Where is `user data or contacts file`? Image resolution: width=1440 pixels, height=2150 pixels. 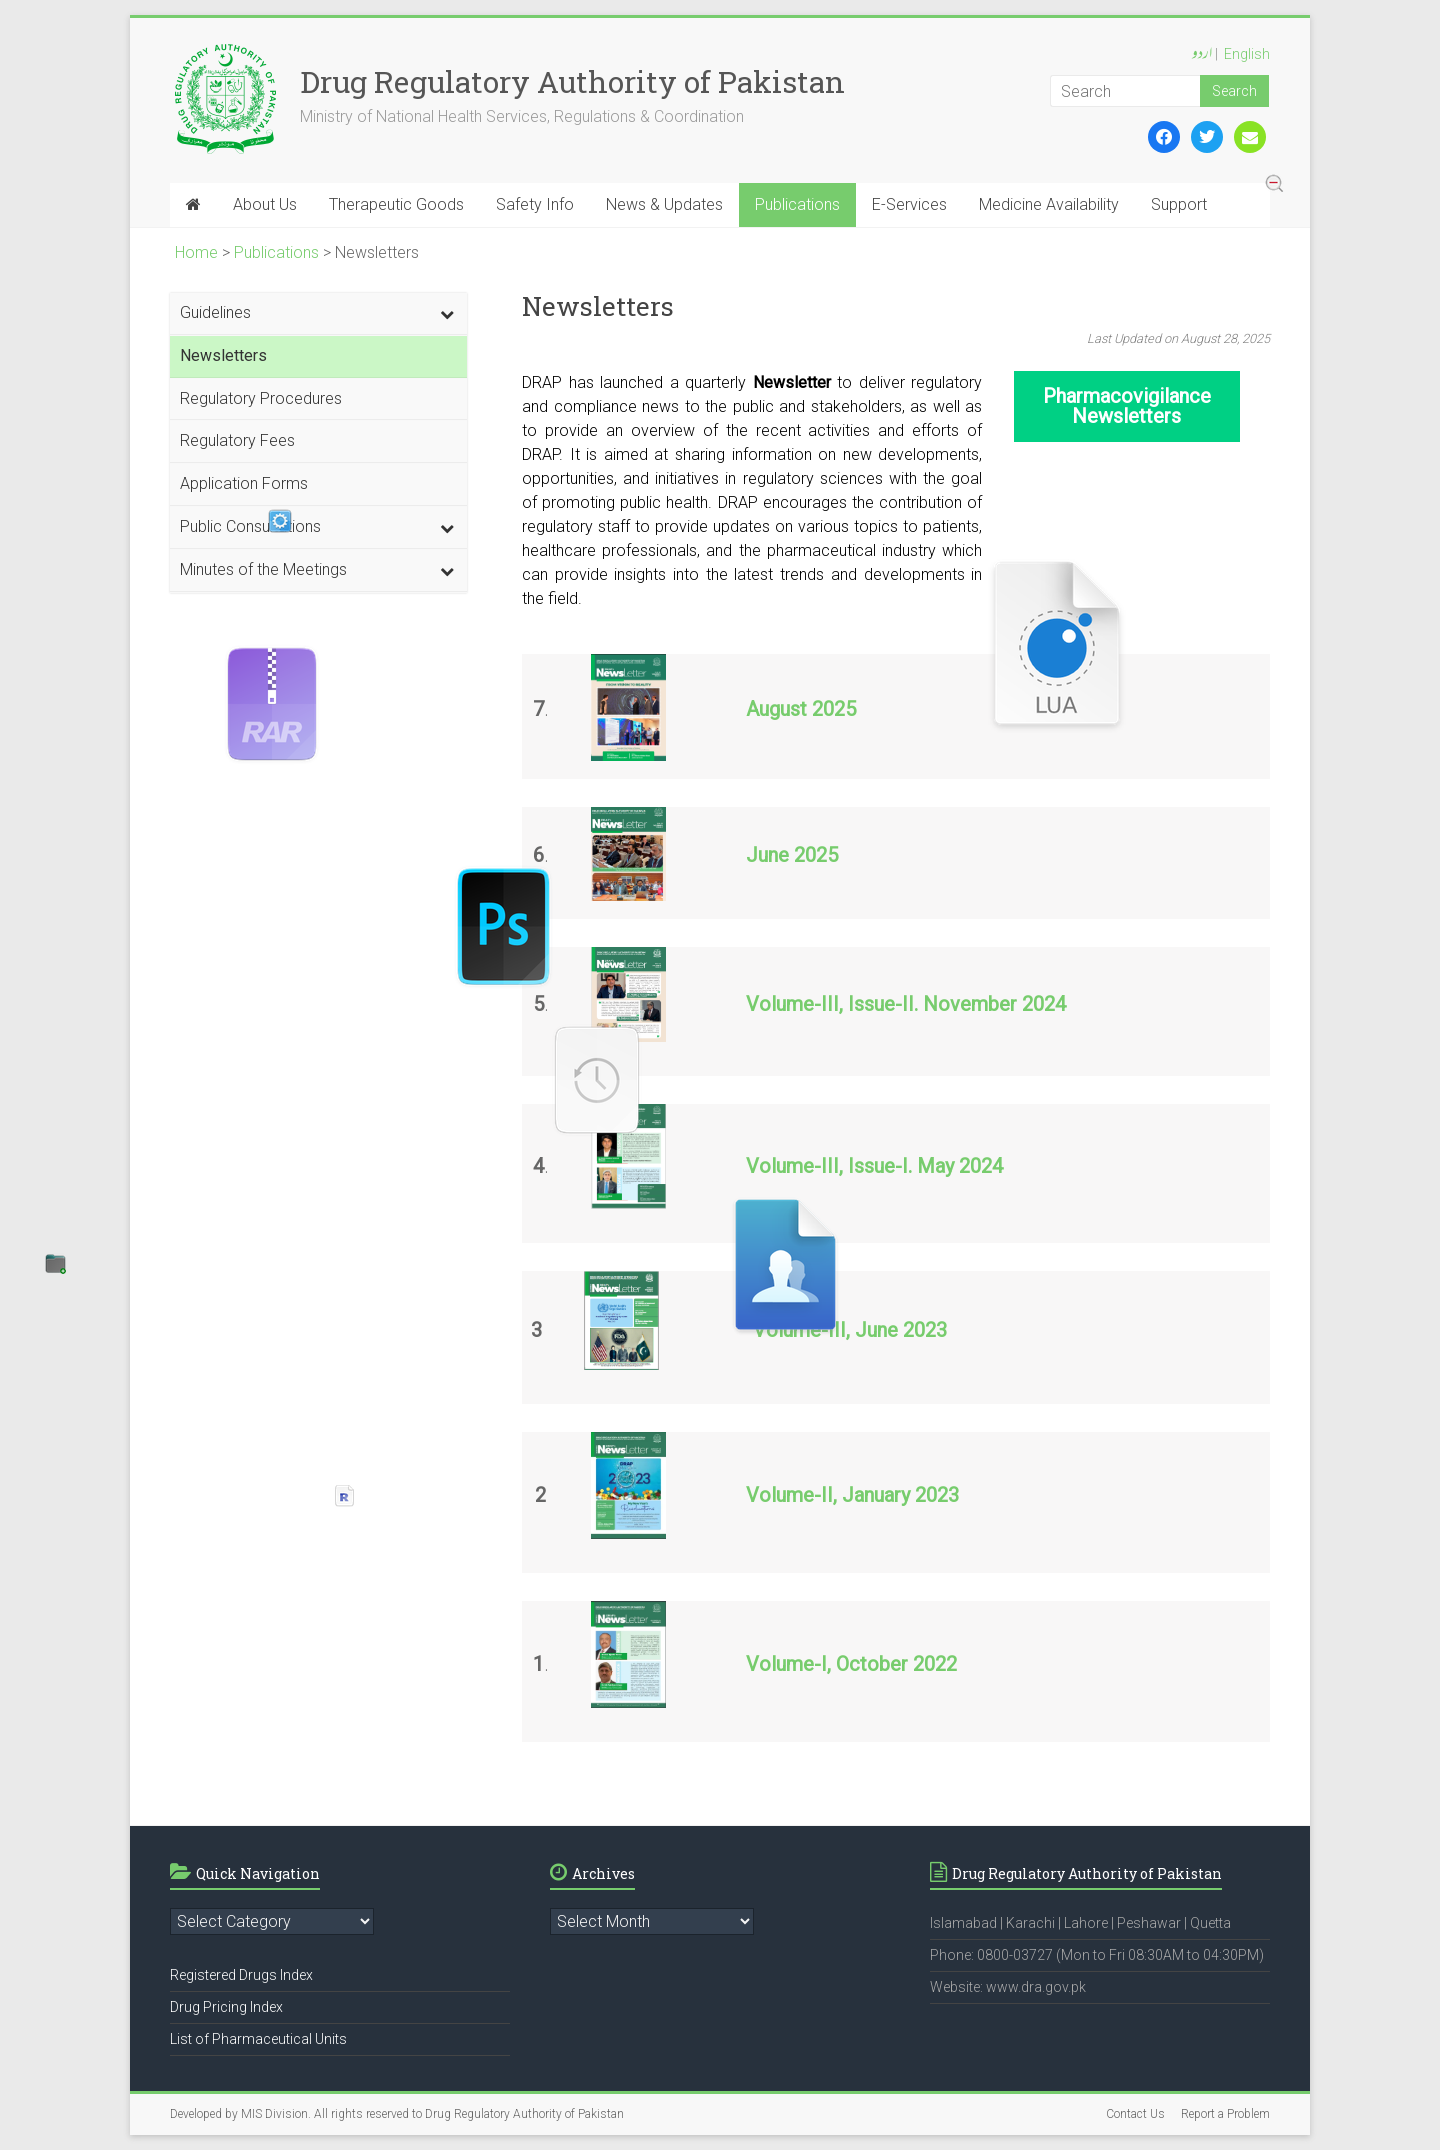
user data or contacts file is located at coordinates (785, 1264).